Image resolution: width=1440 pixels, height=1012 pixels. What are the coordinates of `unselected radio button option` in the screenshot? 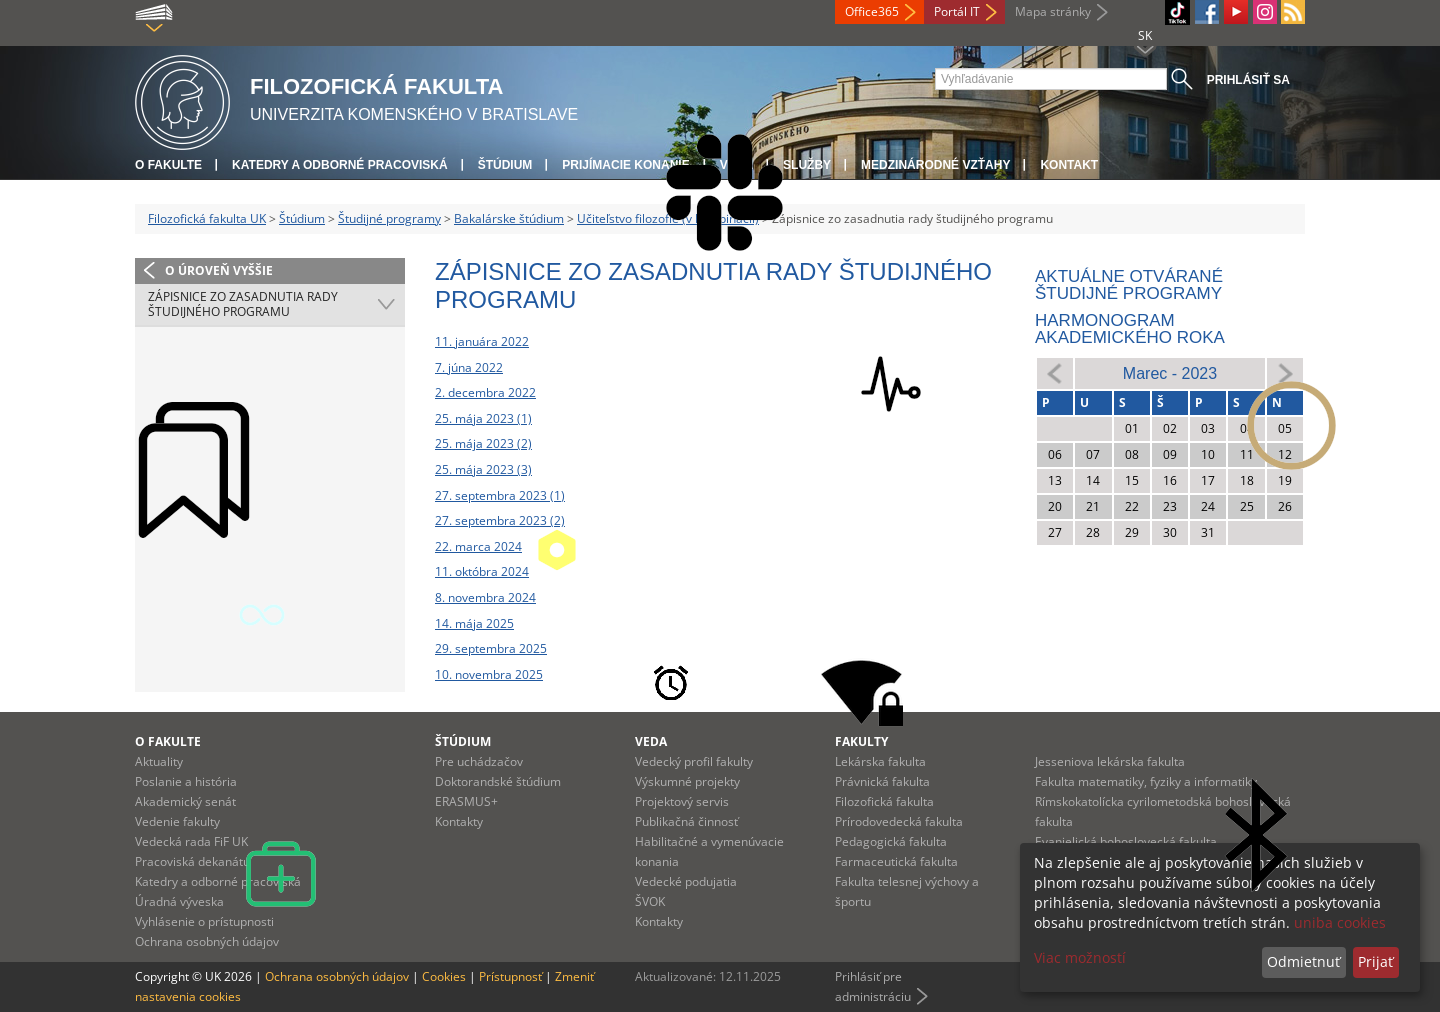 It's located at (1291, 425).